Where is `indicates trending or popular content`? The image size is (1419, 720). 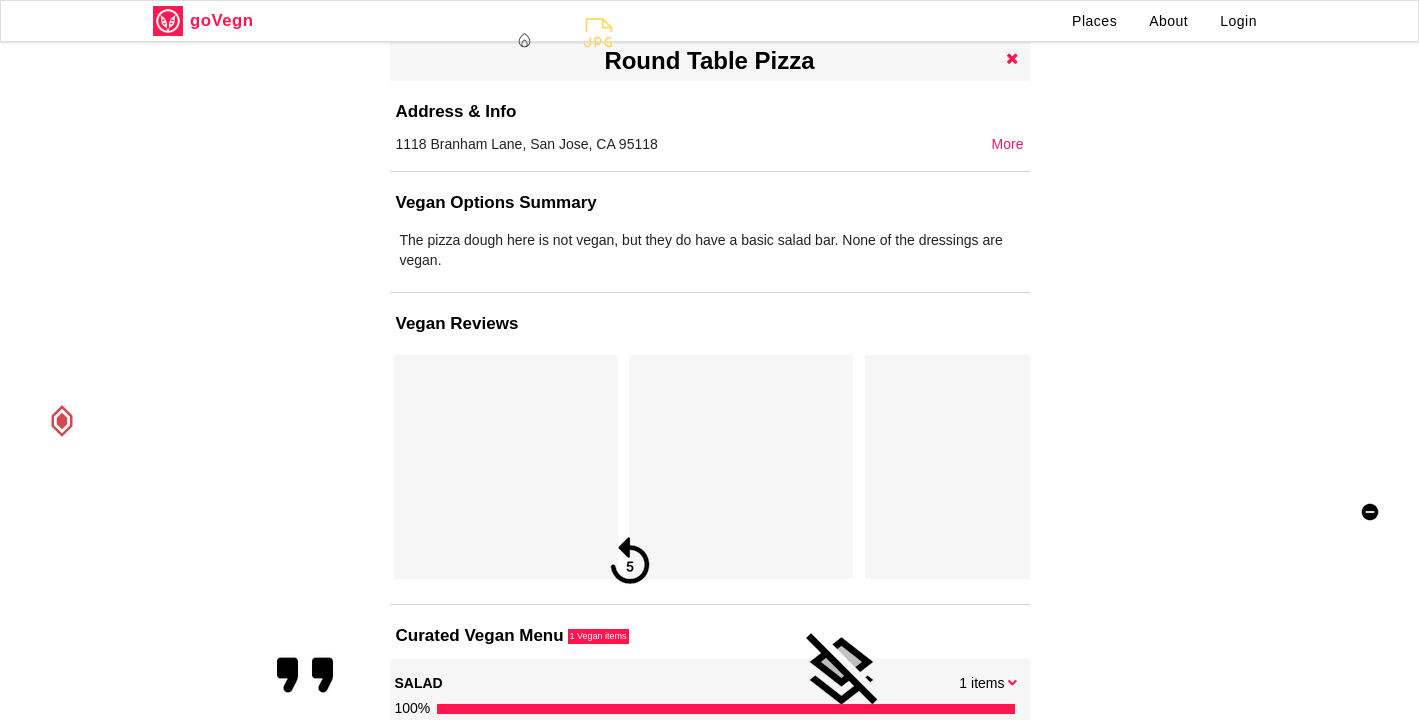
indicates trending or popular content is located at coordinates (524, 40).